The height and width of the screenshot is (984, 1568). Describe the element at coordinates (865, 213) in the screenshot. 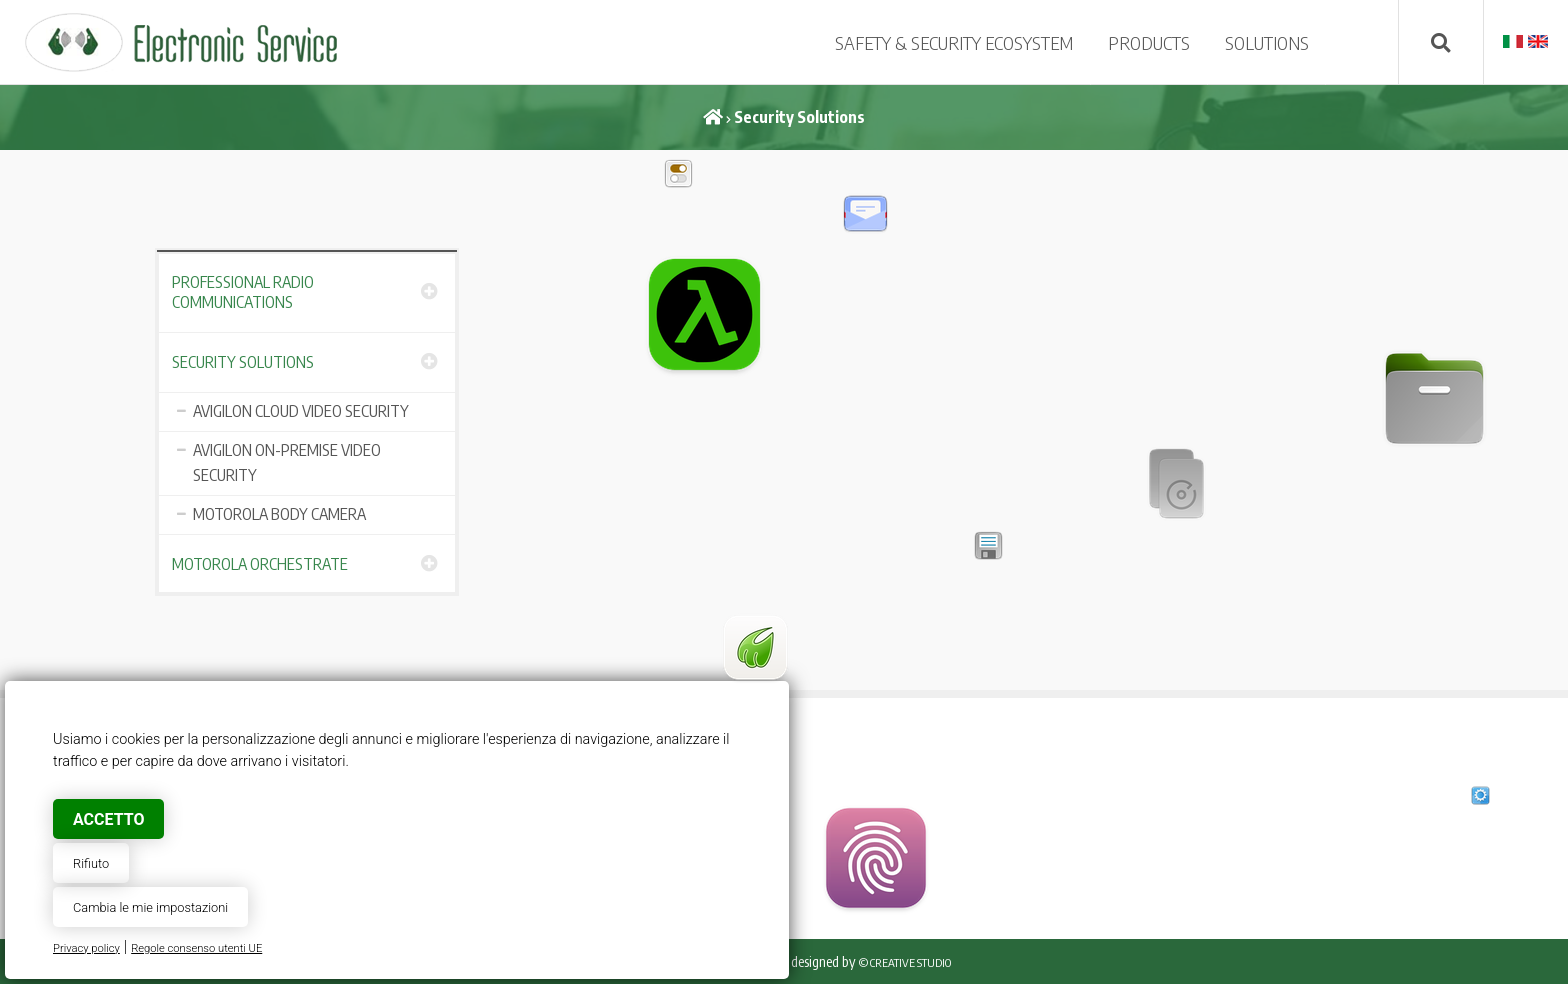

I see `open the mail app` at that location.